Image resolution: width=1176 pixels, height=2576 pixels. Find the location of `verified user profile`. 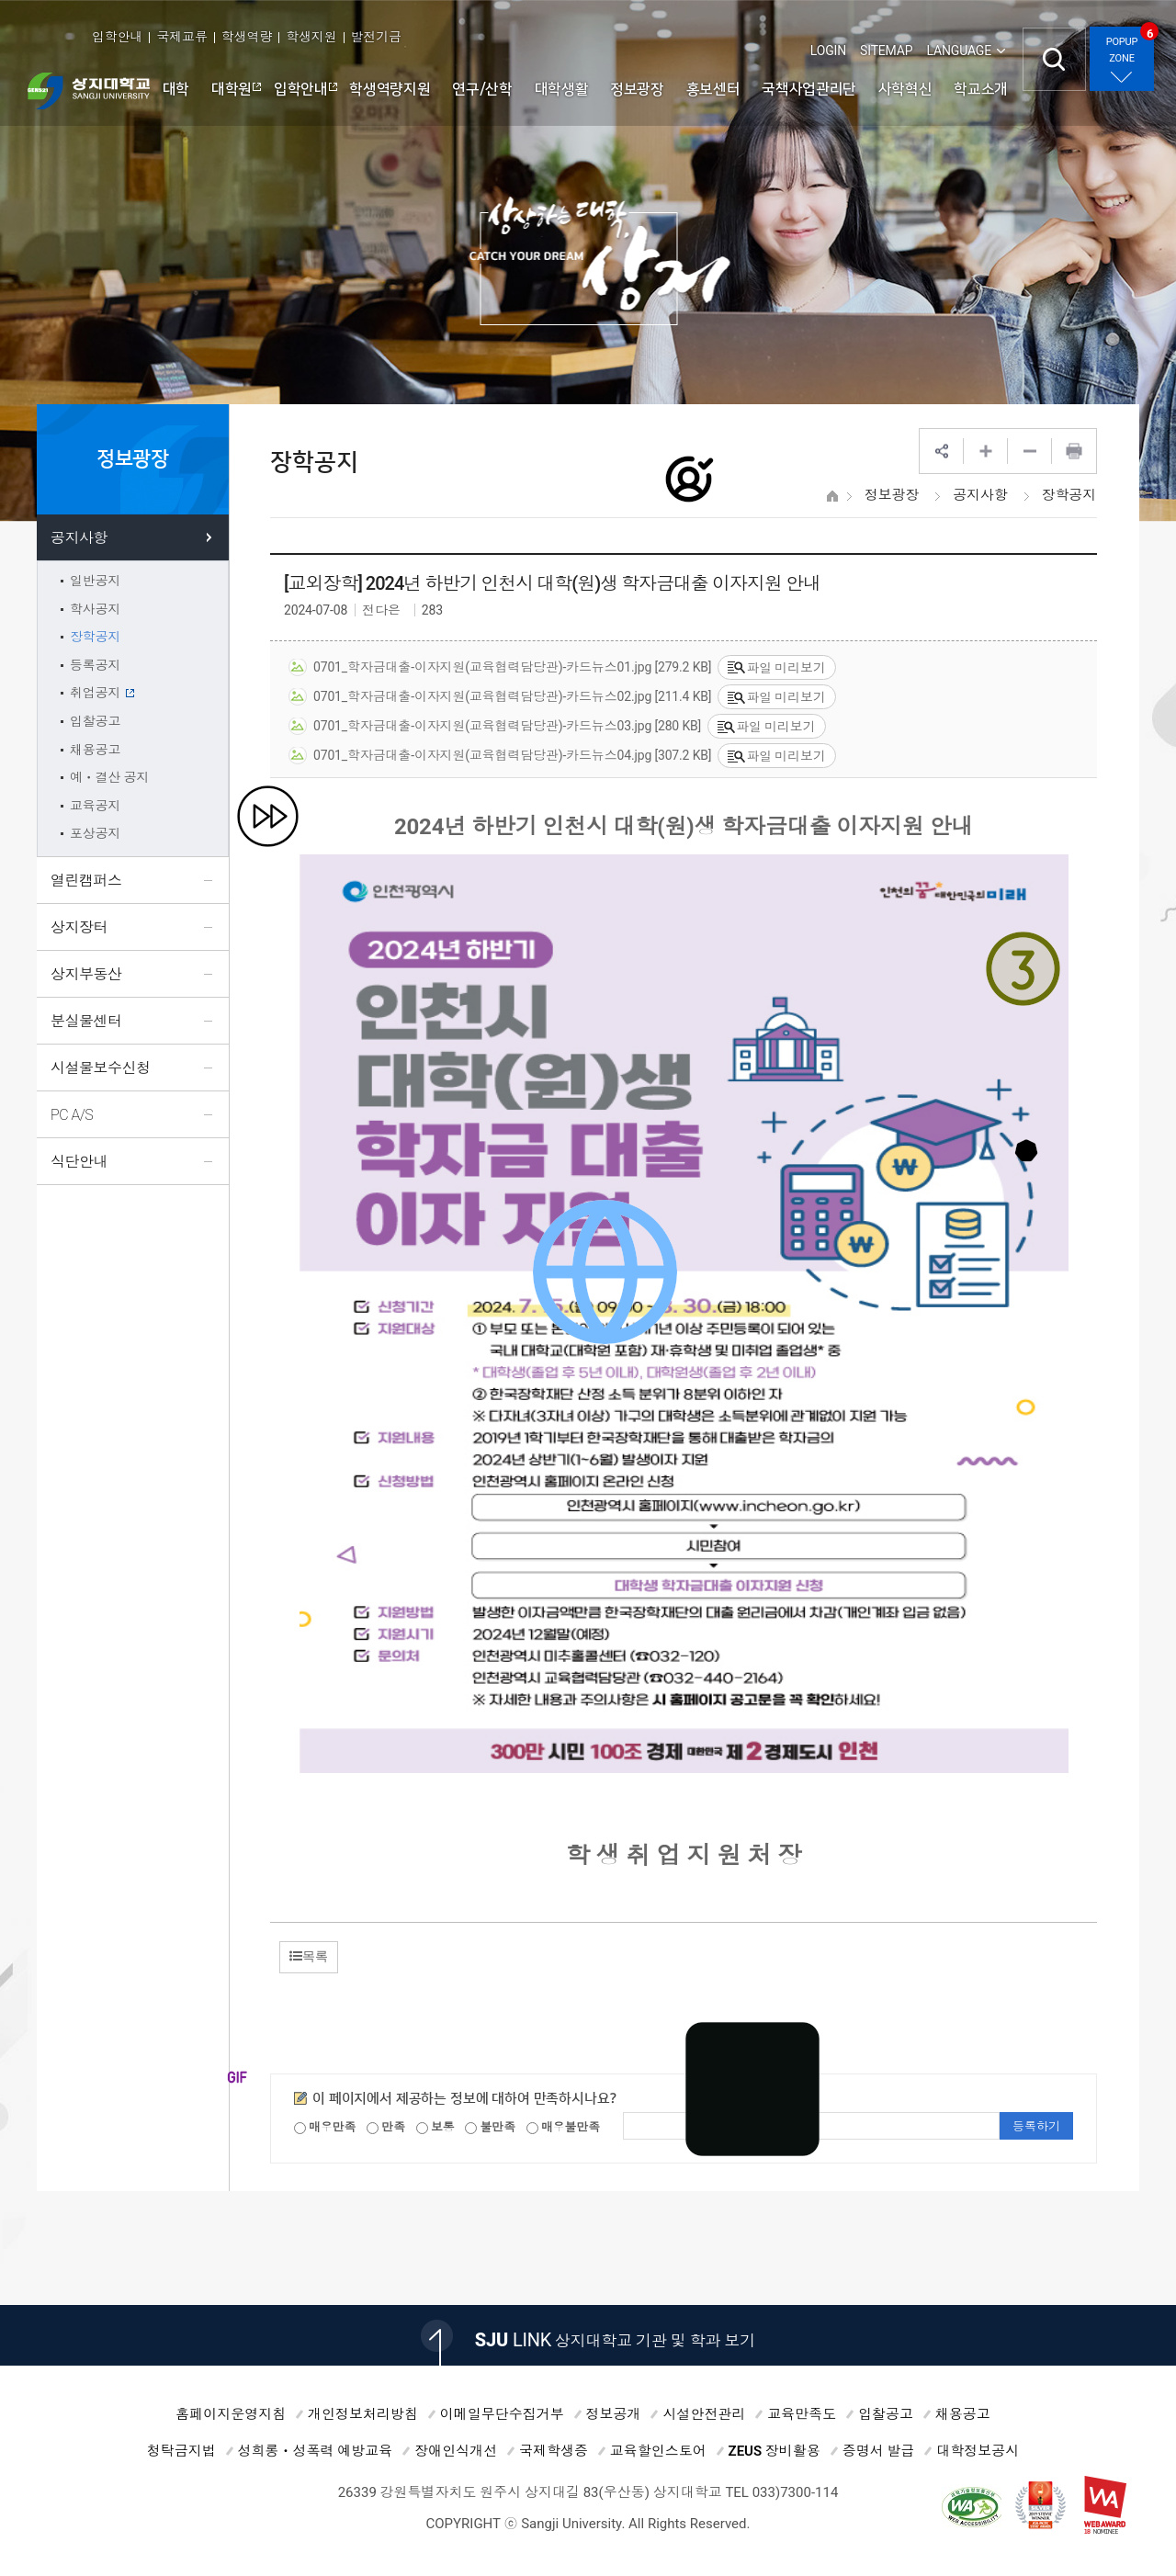

verified user profile is located at coordinates (688, 479).